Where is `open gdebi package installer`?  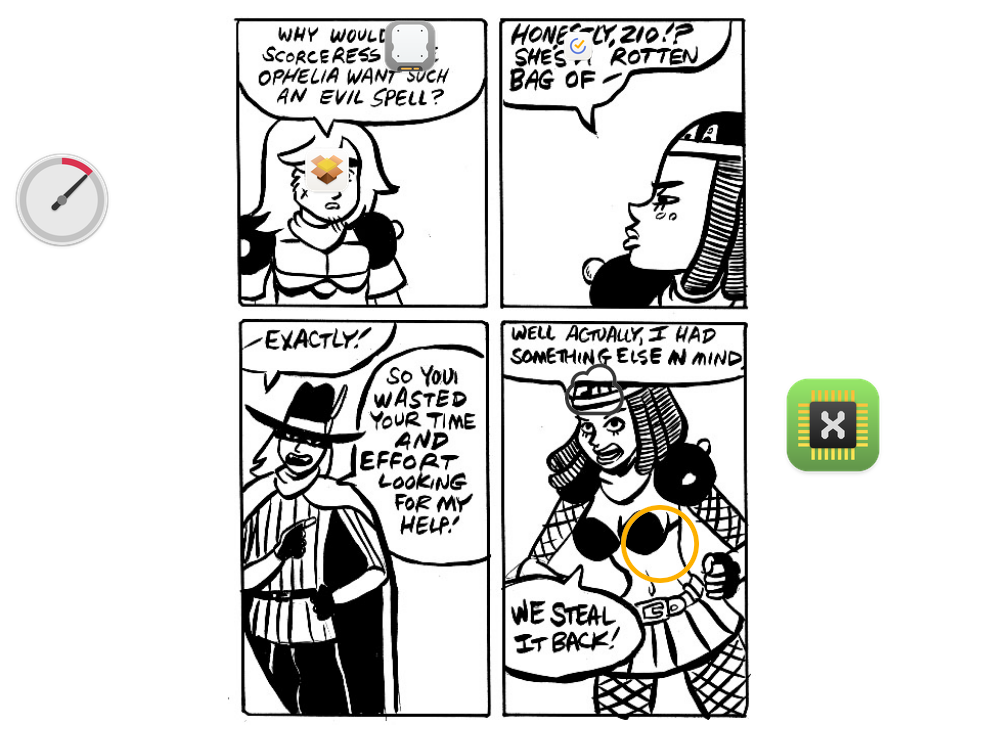
open gdebi package installer is located at coordinates (327, 170).